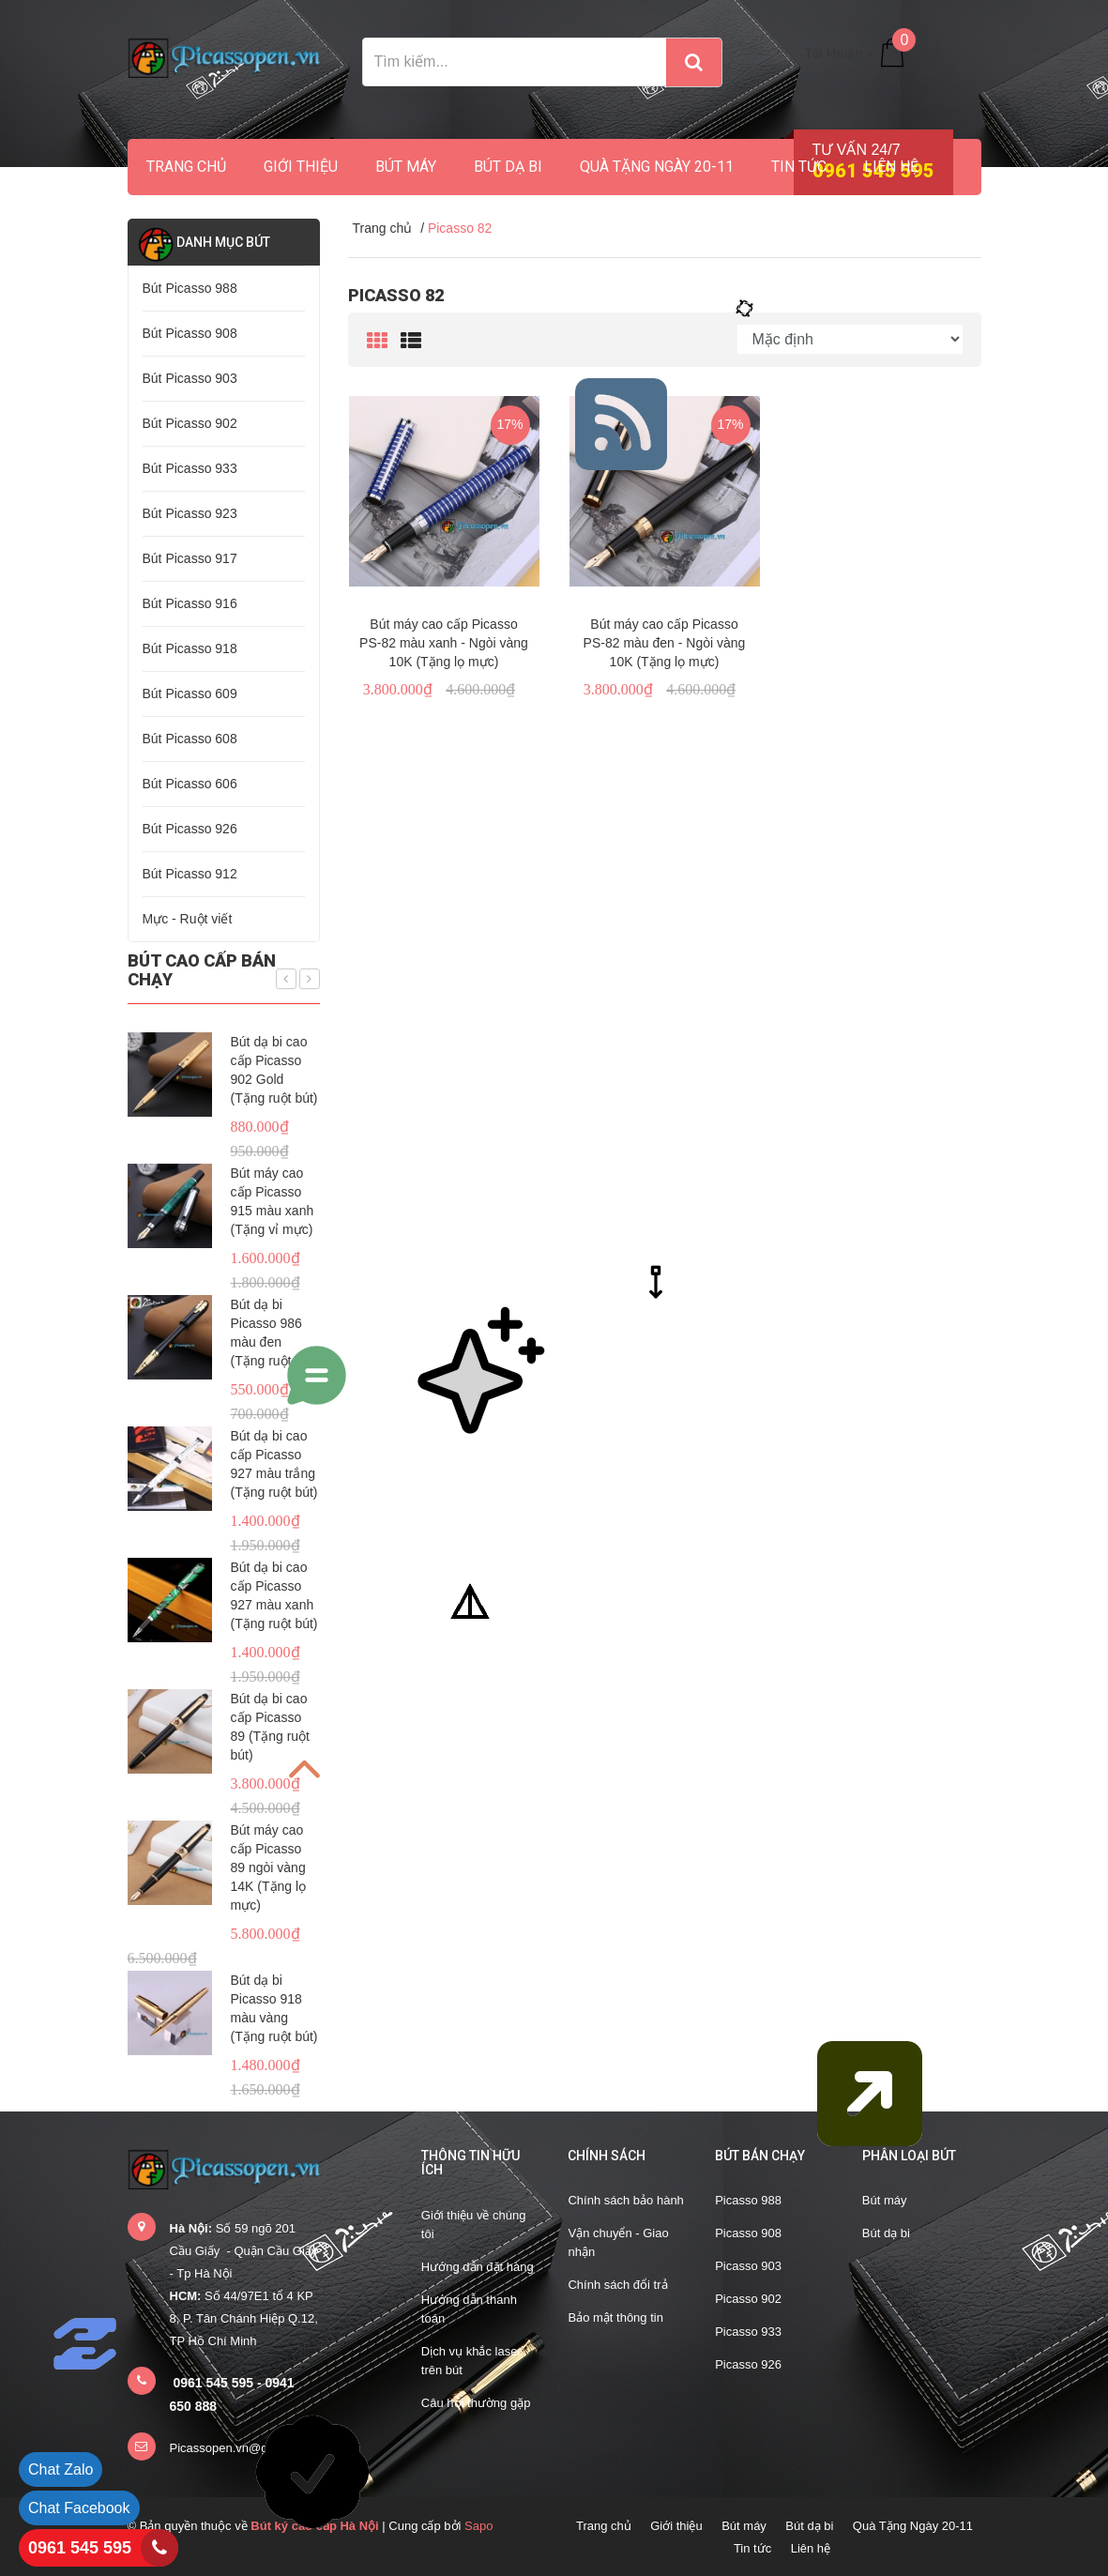  What do you see at coordinates (304, 1771) in the screenshot?
I see `collapse an expanded section` at bounding box center [304, 1771].